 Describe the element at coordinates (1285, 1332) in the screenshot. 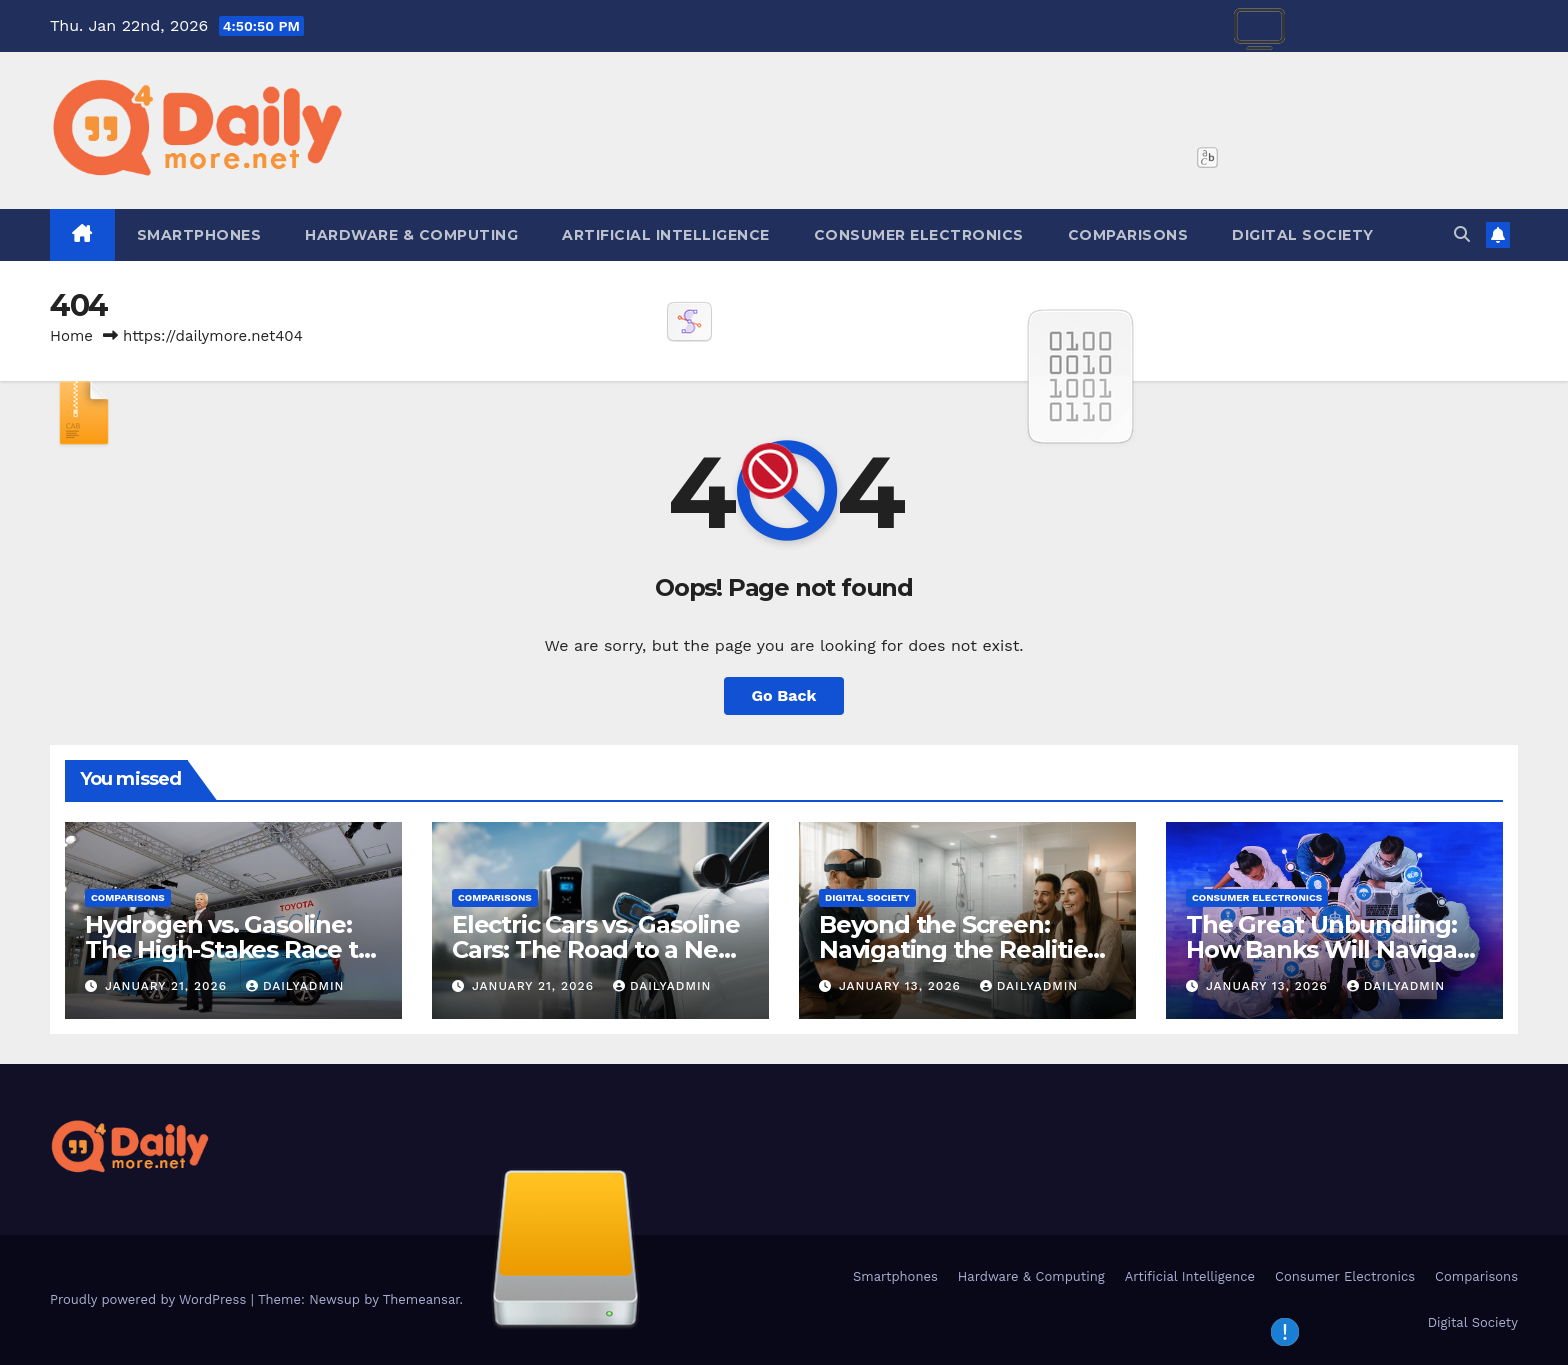

I see `mark email as important` at that location.